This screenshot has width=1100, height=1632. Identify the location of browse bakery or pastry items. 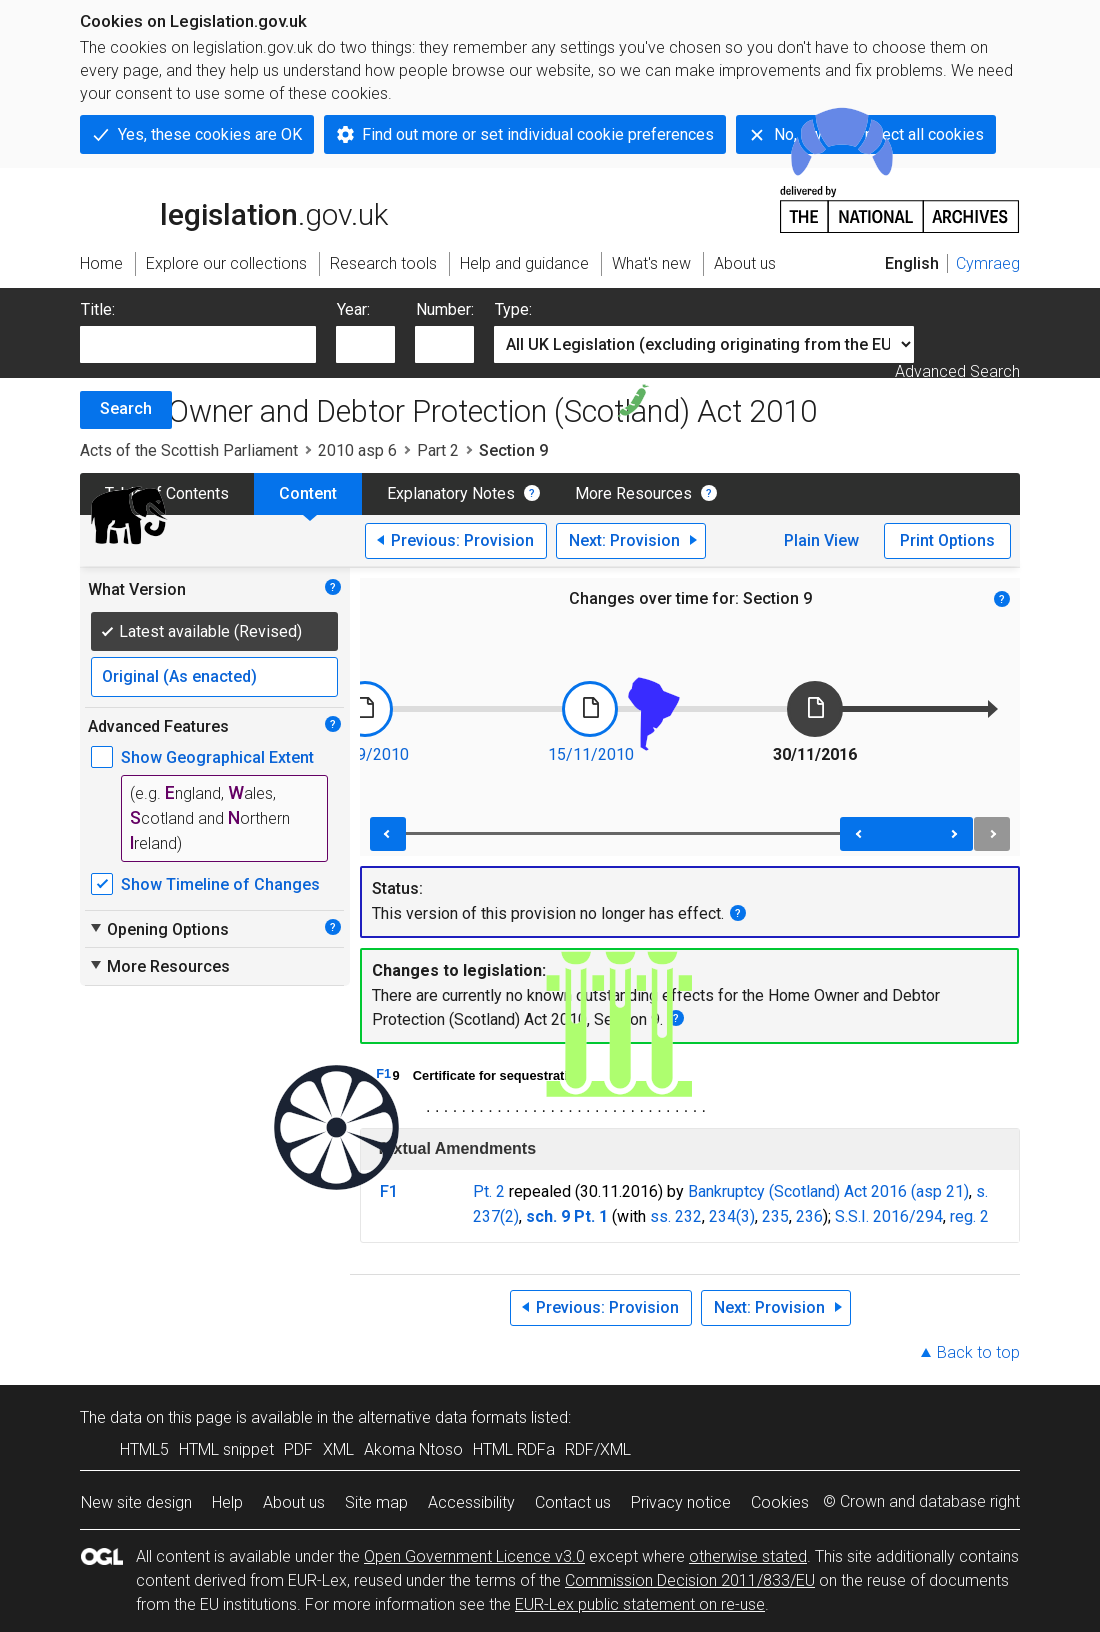
(842, 142).